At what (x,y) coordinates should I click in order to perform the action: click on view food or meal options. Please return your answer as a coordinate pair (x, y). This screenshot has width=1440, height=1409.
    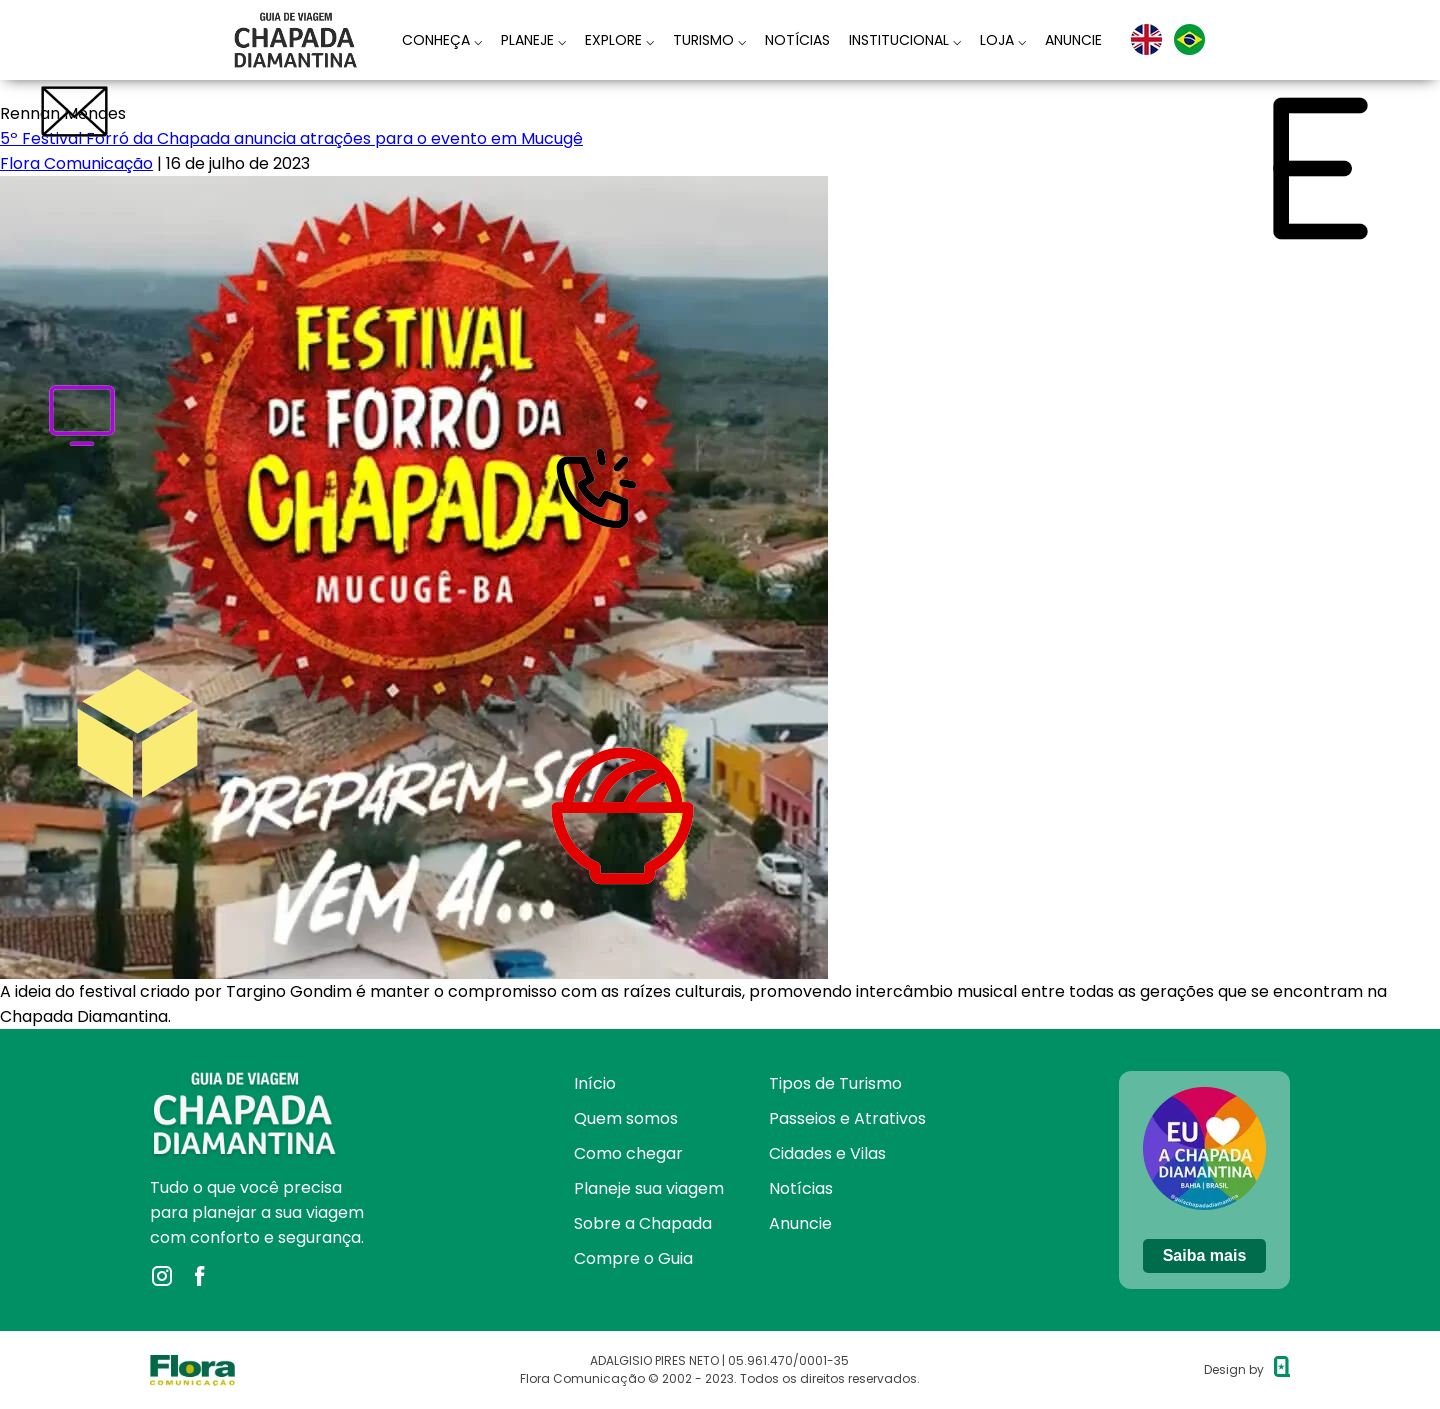
    Looking at the image, I should click on (622, 818).